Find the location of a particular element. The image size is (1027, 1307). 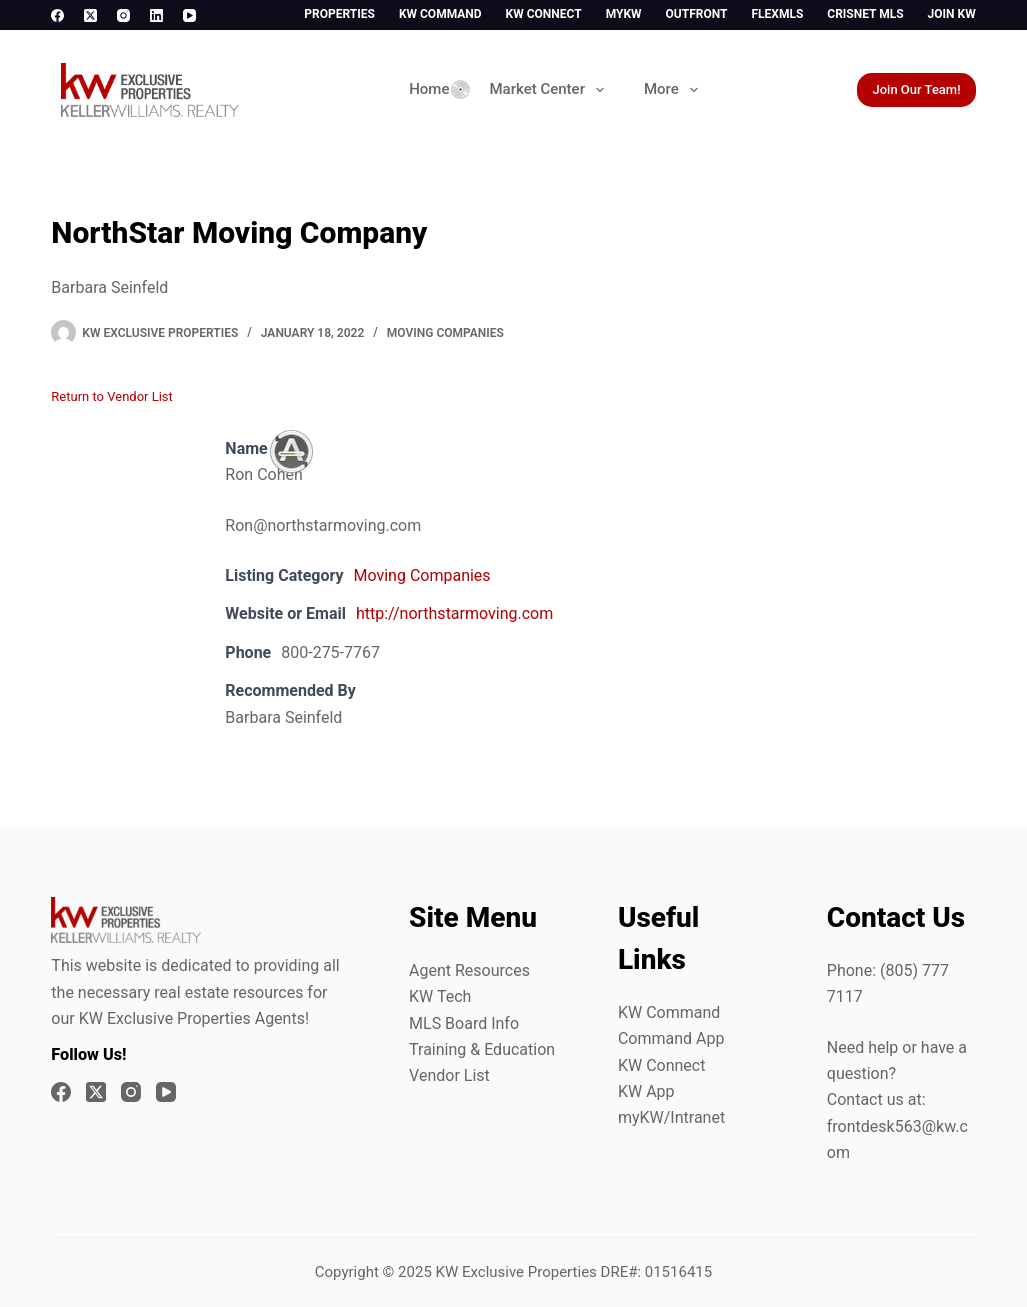

open the software update manager is located at coordinates (291, 451).